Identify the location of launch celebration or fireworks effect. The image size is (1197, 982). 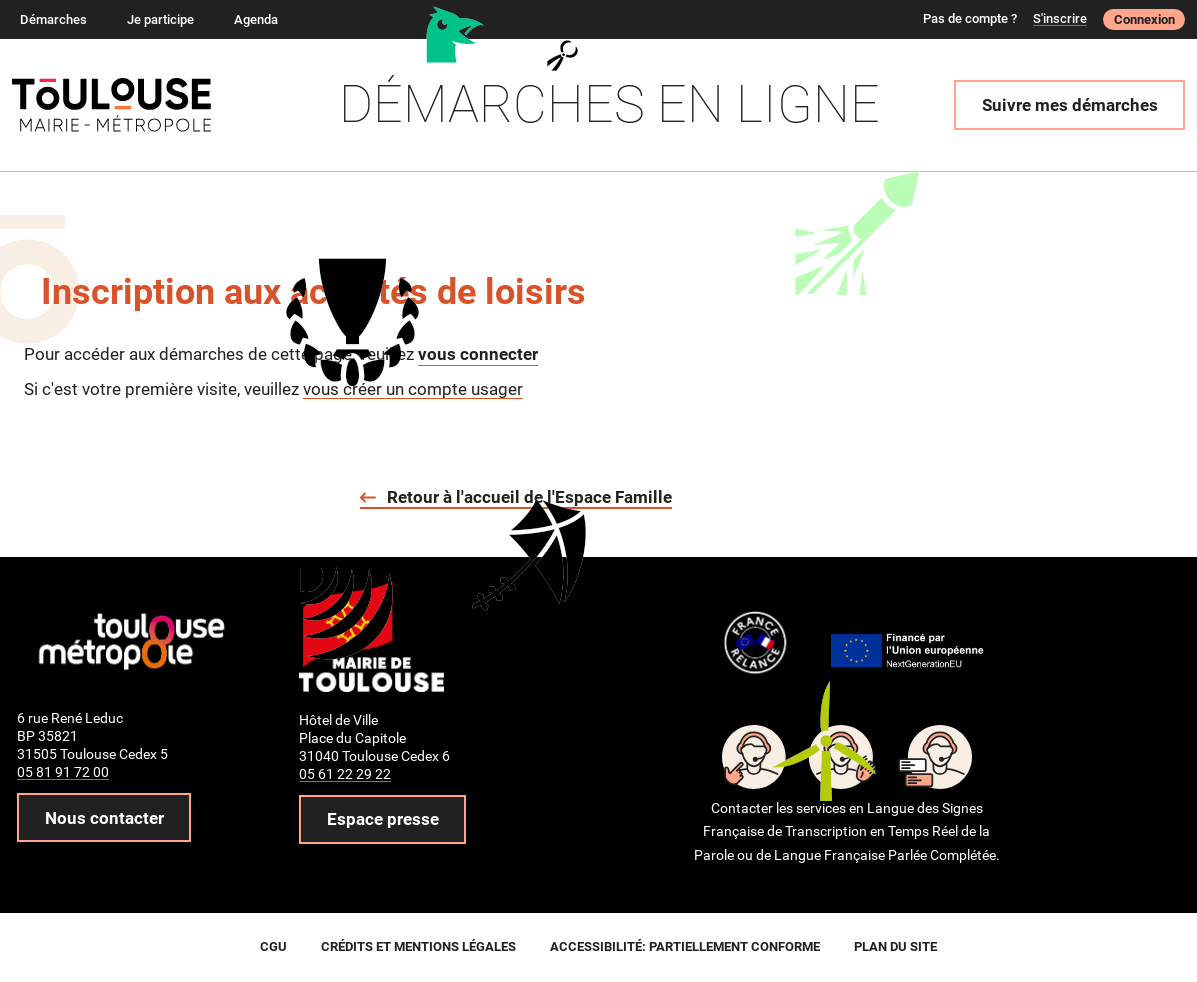
(858, 231).